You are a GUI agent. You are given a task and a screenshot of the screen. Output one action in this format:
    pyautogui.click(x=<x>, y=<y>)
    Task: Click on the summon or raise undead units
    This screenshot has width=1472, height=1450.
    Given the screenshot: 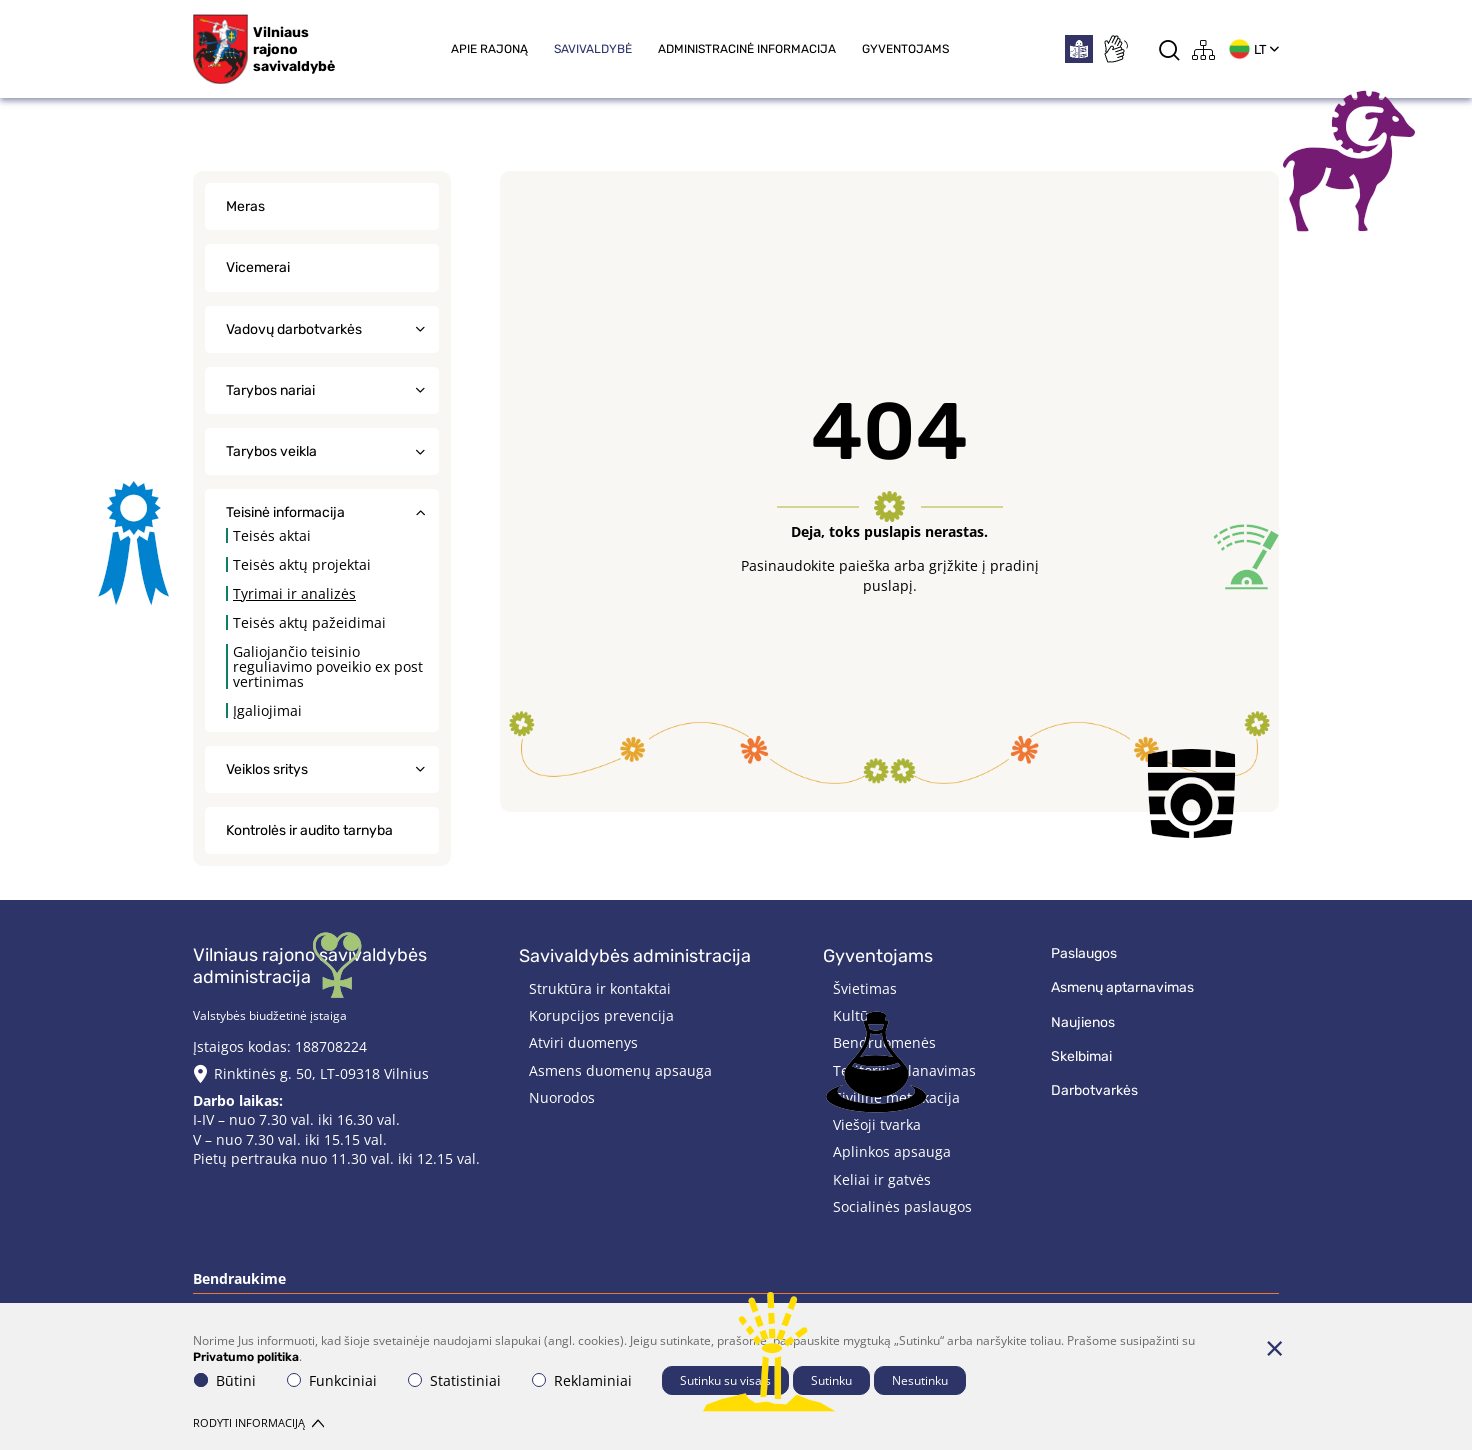 What is the action you would take?
    pyautogui.click(x=770, y=1345)
    